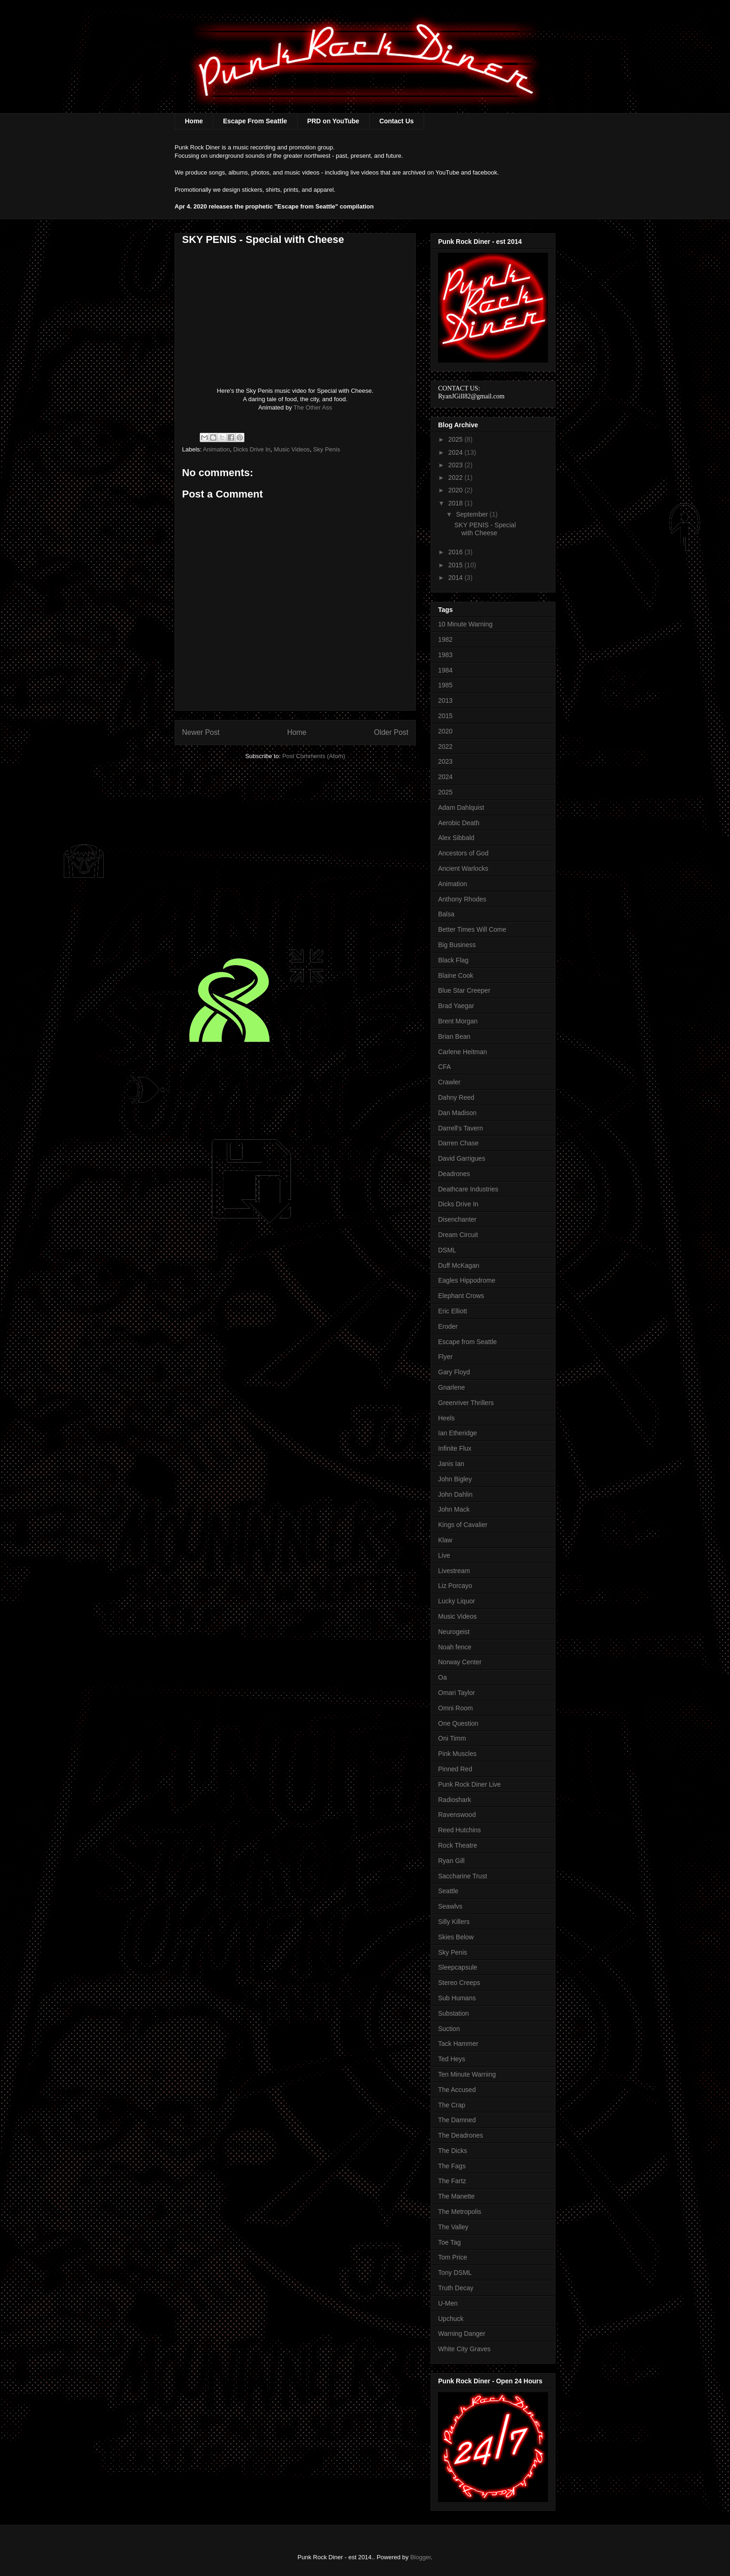 This screenshot has width=730, height=2576. I want to click on load a saved game or file, so click(251, 1179).